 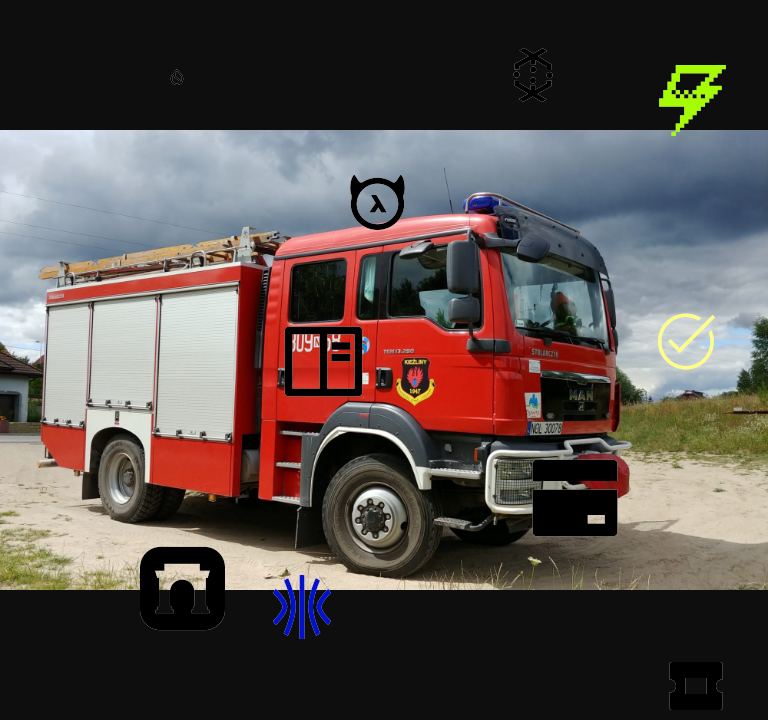 I want to click on Sui blockchain logo, so click(x=177, y=77).